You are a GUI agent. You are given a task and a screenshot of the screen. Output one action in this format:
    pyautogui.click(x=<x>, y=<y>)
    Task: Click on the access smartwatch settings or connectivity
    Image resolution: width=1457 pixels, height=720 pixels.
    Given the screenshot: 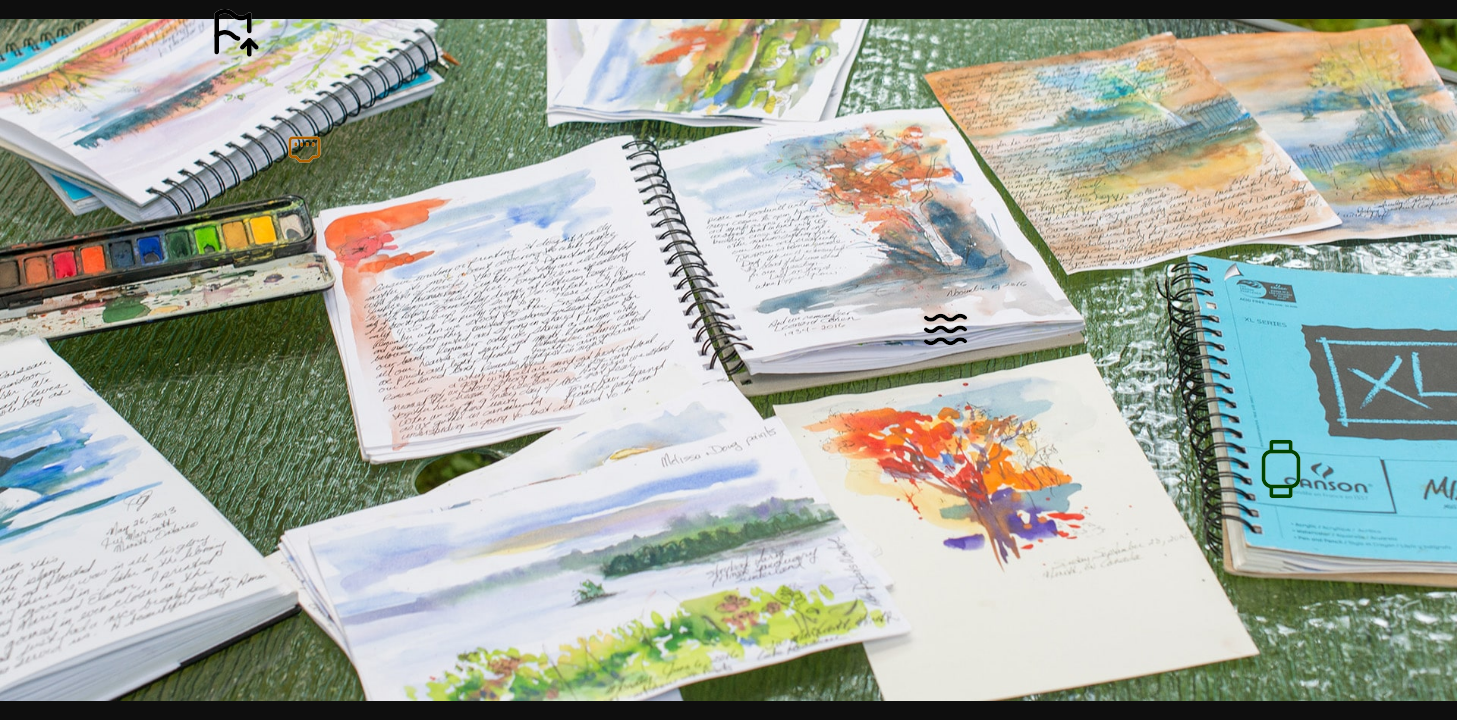 What is the action you would take?
    pyautogui.click(x=1281, y=469)
    